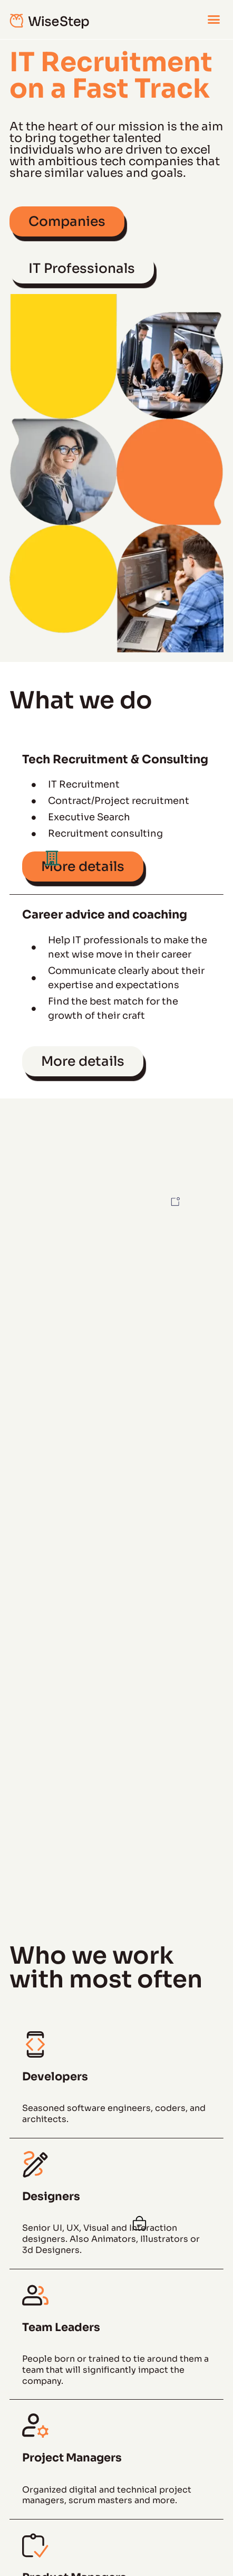  What do you see at coordinates (175, 1201) in the screenshot?
I see `view notifications` at bounding box center [175, 1201].